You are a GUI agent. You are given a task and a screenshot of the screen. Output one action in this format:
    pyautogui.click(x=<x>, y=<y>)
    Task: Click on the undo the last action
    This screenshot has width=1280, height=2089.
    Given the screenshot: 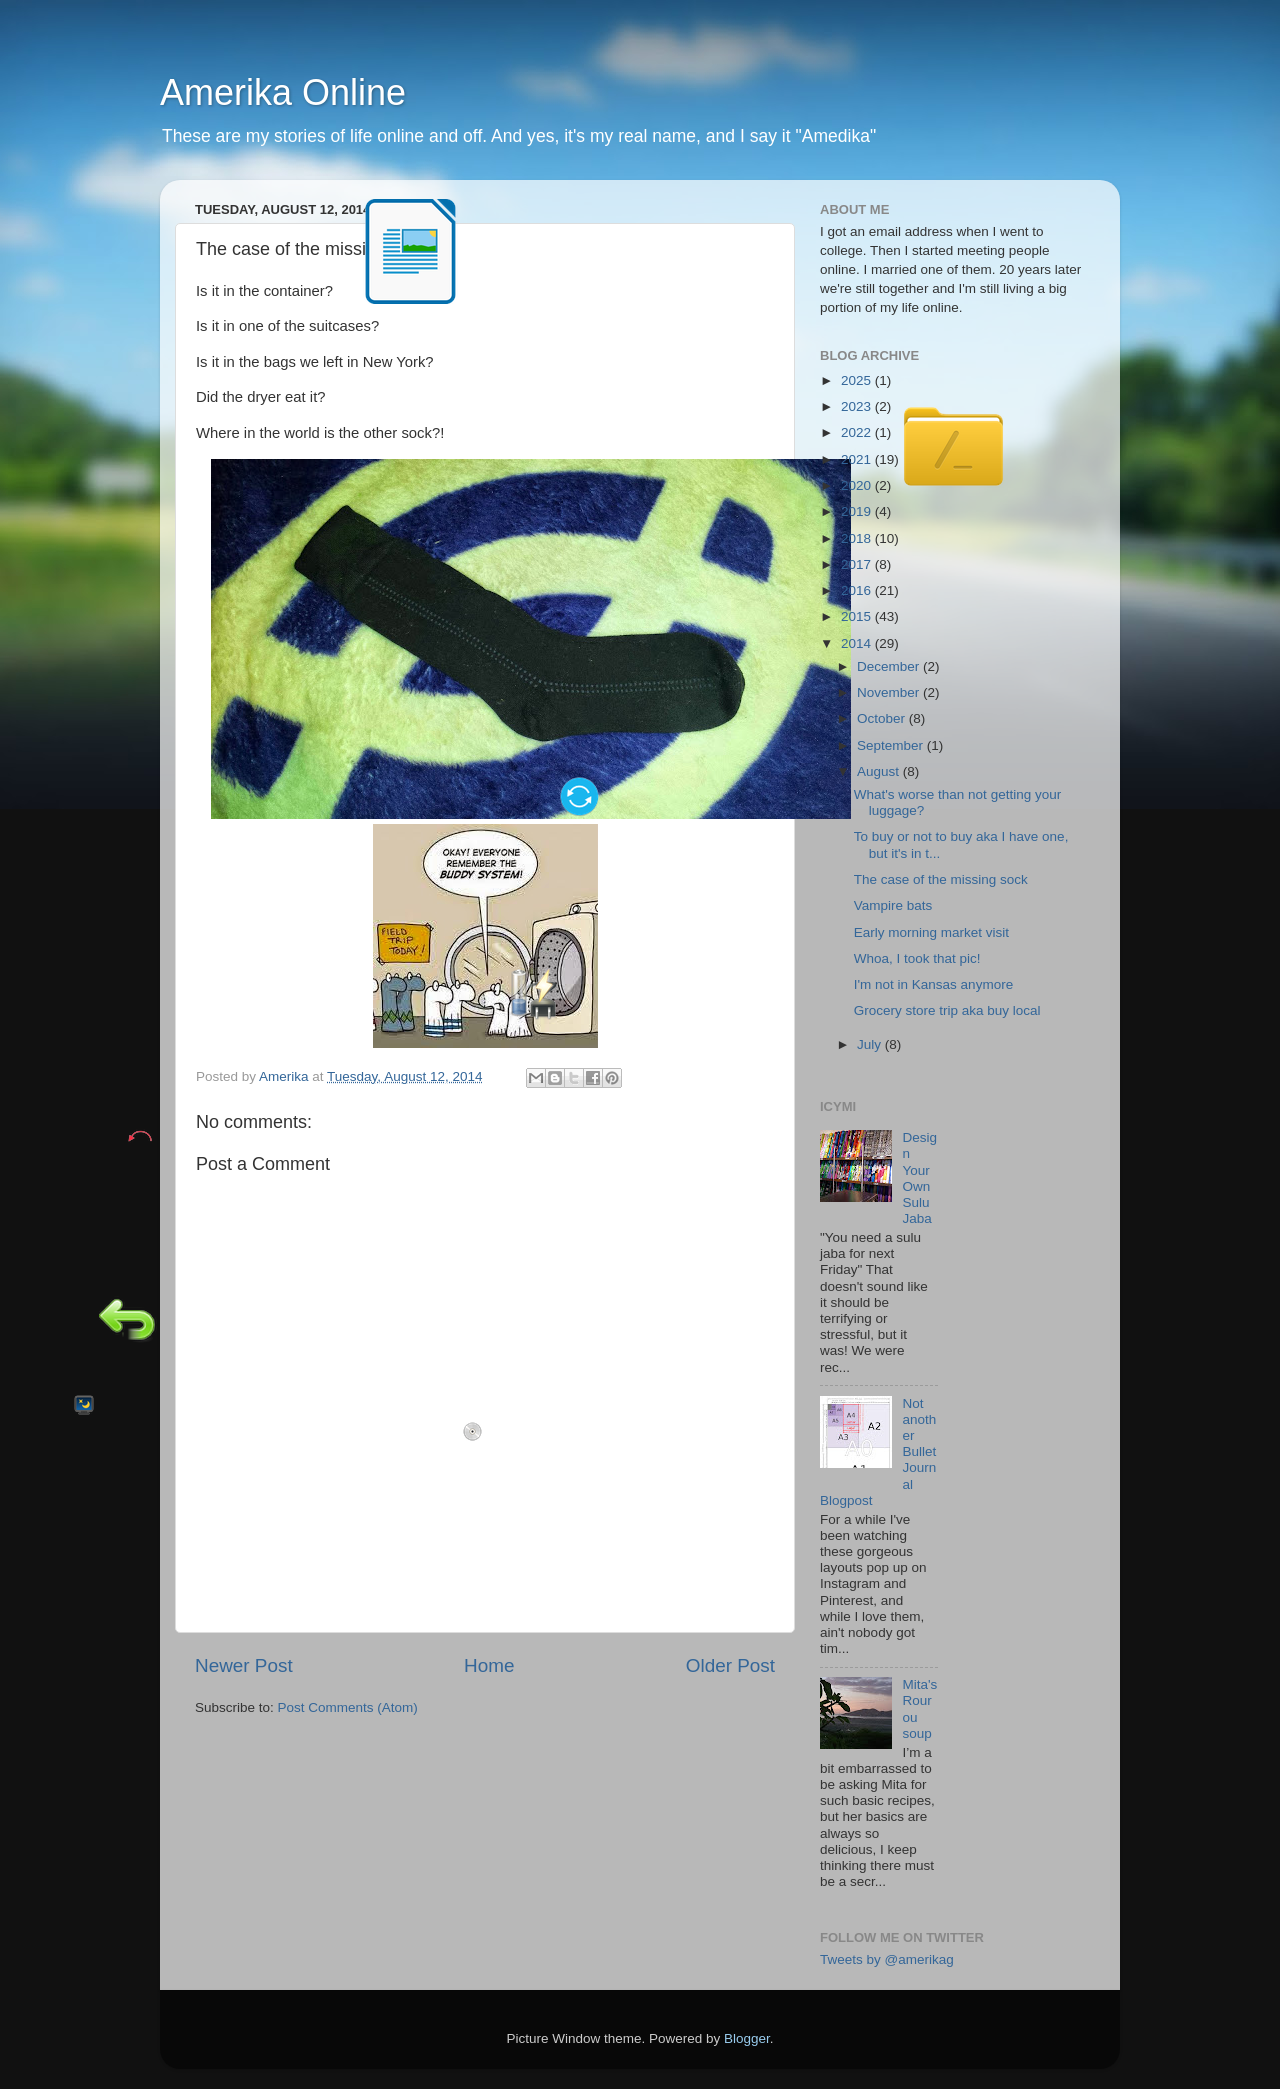 What is the action you would take?
    pyautogui.click(x=140, y=1136)
    